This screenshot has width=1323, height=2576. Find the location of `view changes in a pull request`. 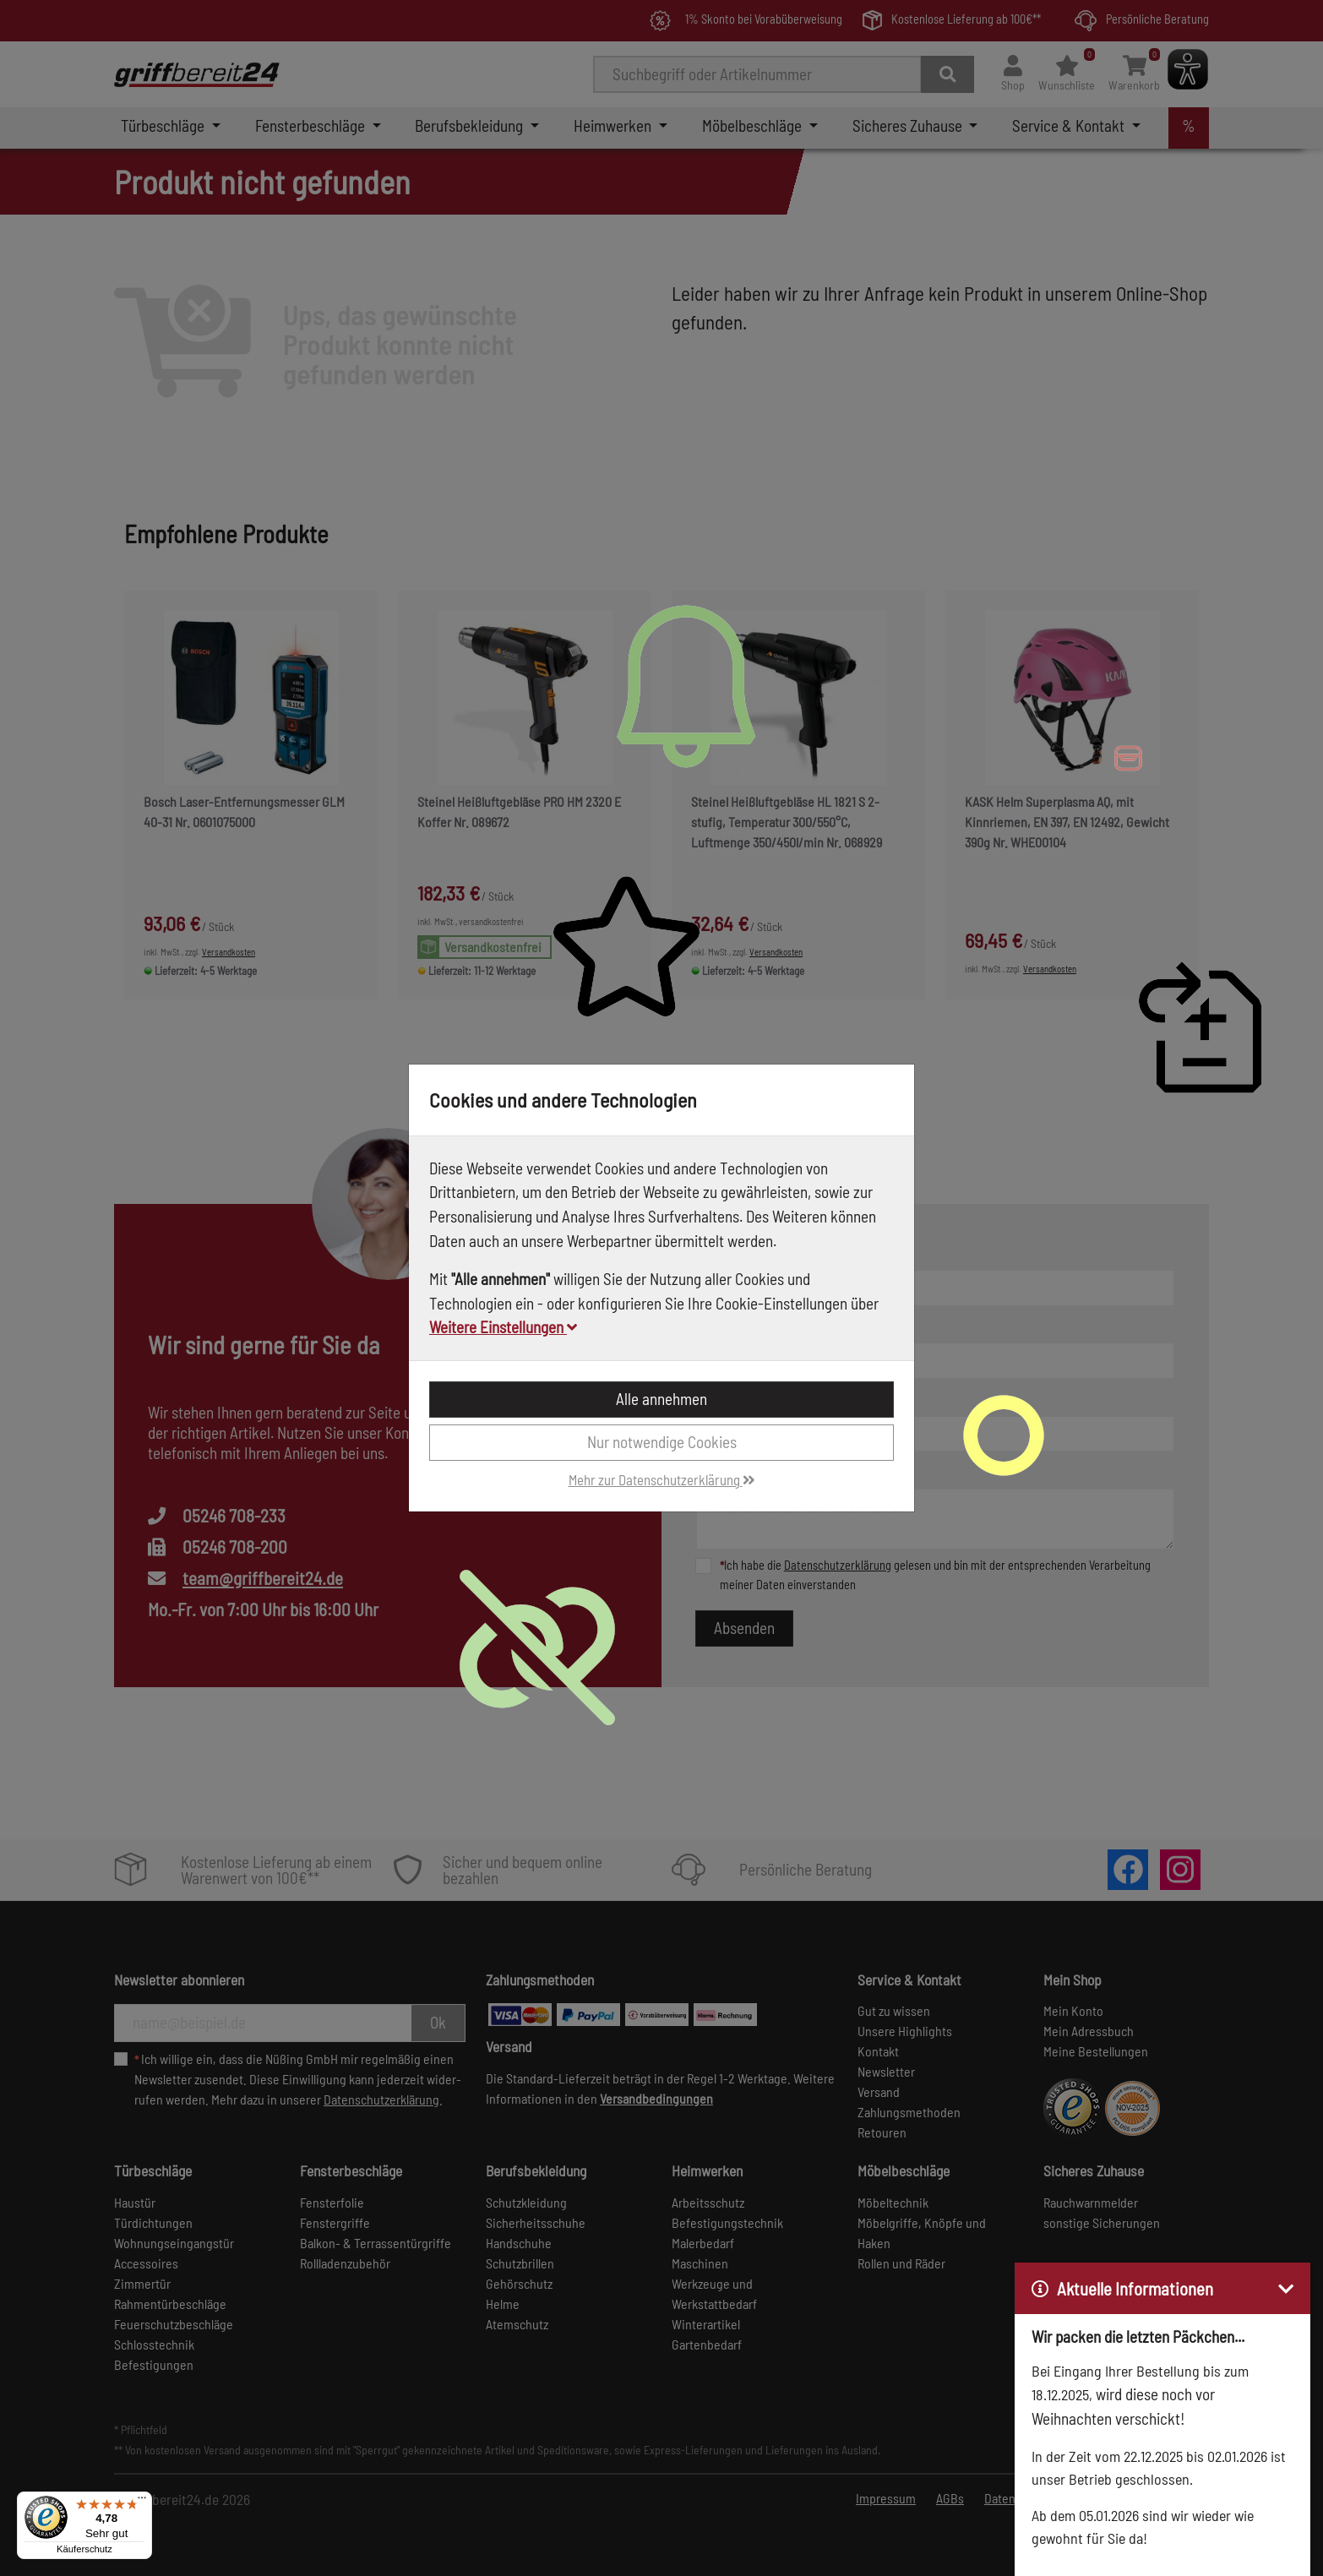

view changes in a pull request is located at coordinates (1209, 1032).